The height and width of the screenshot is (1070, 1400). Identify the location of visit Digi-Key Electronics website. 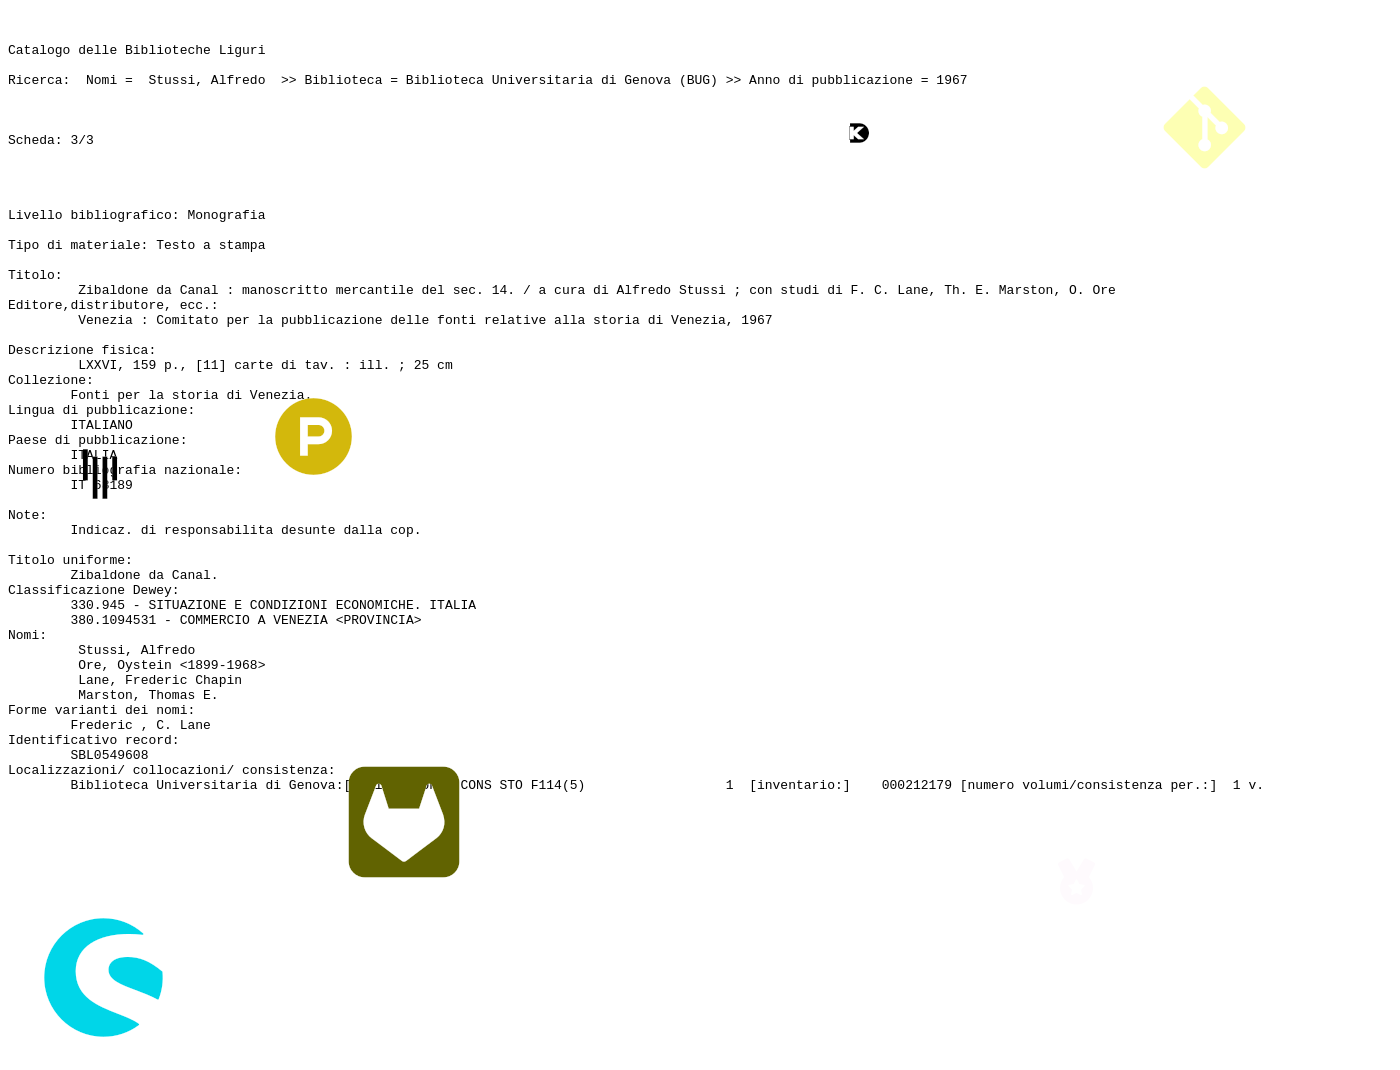
(859, 133).